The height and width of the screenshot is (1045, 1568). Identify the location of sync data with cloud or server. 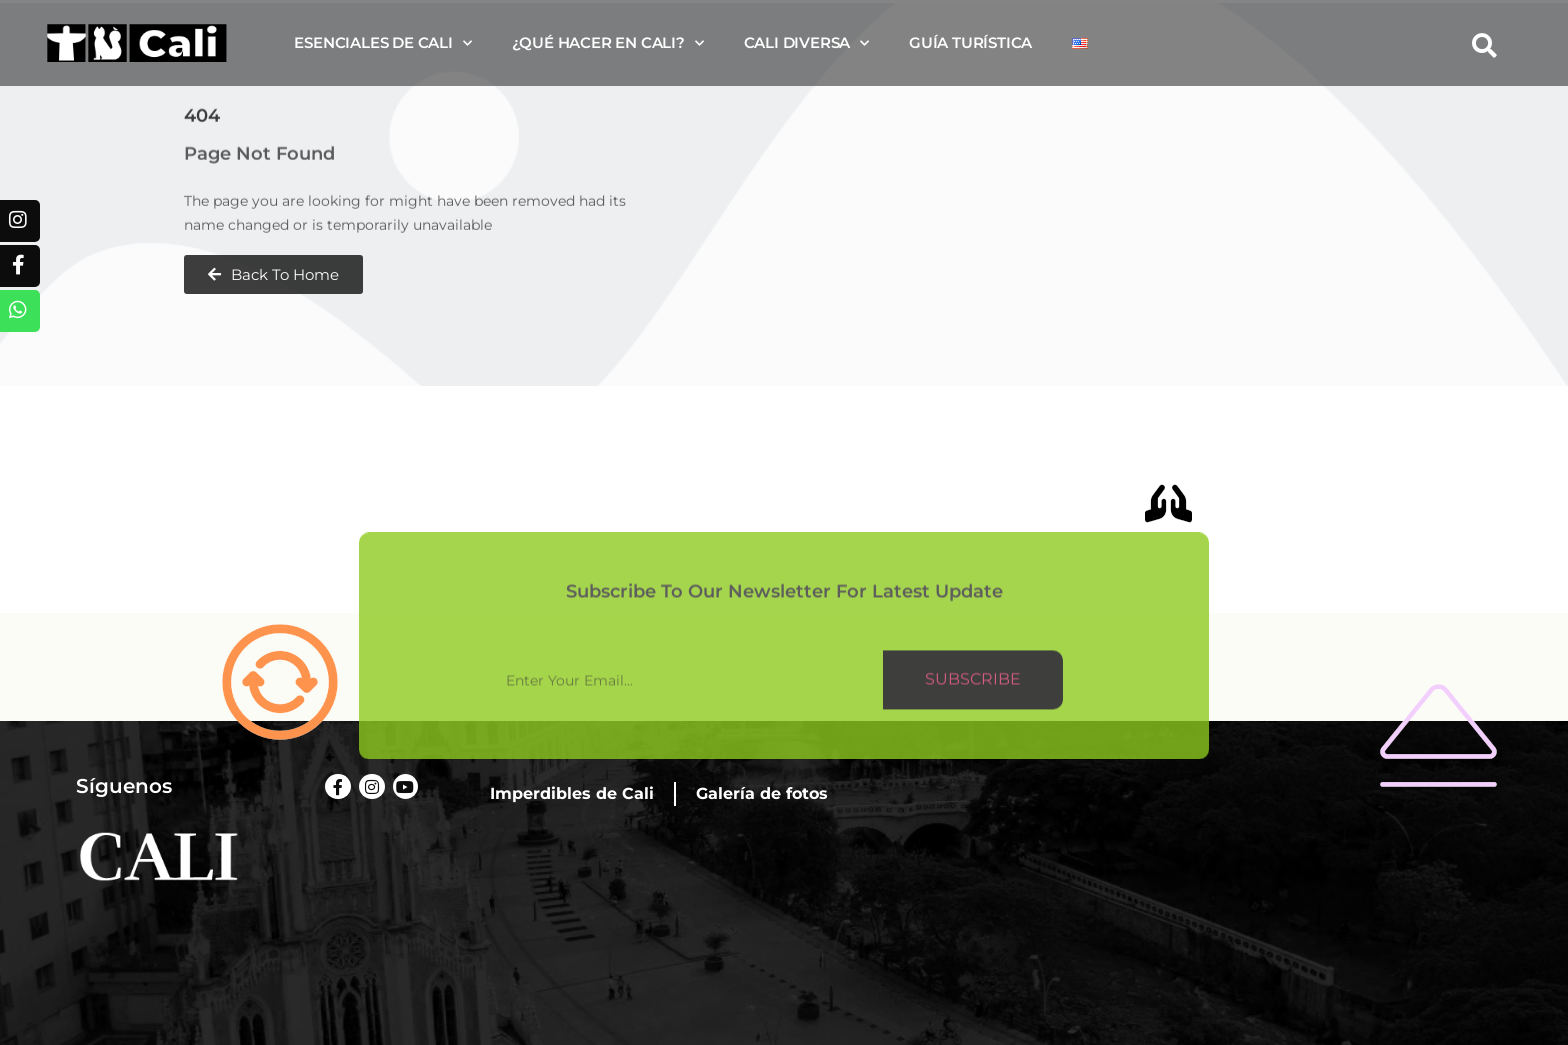
(280, 682).